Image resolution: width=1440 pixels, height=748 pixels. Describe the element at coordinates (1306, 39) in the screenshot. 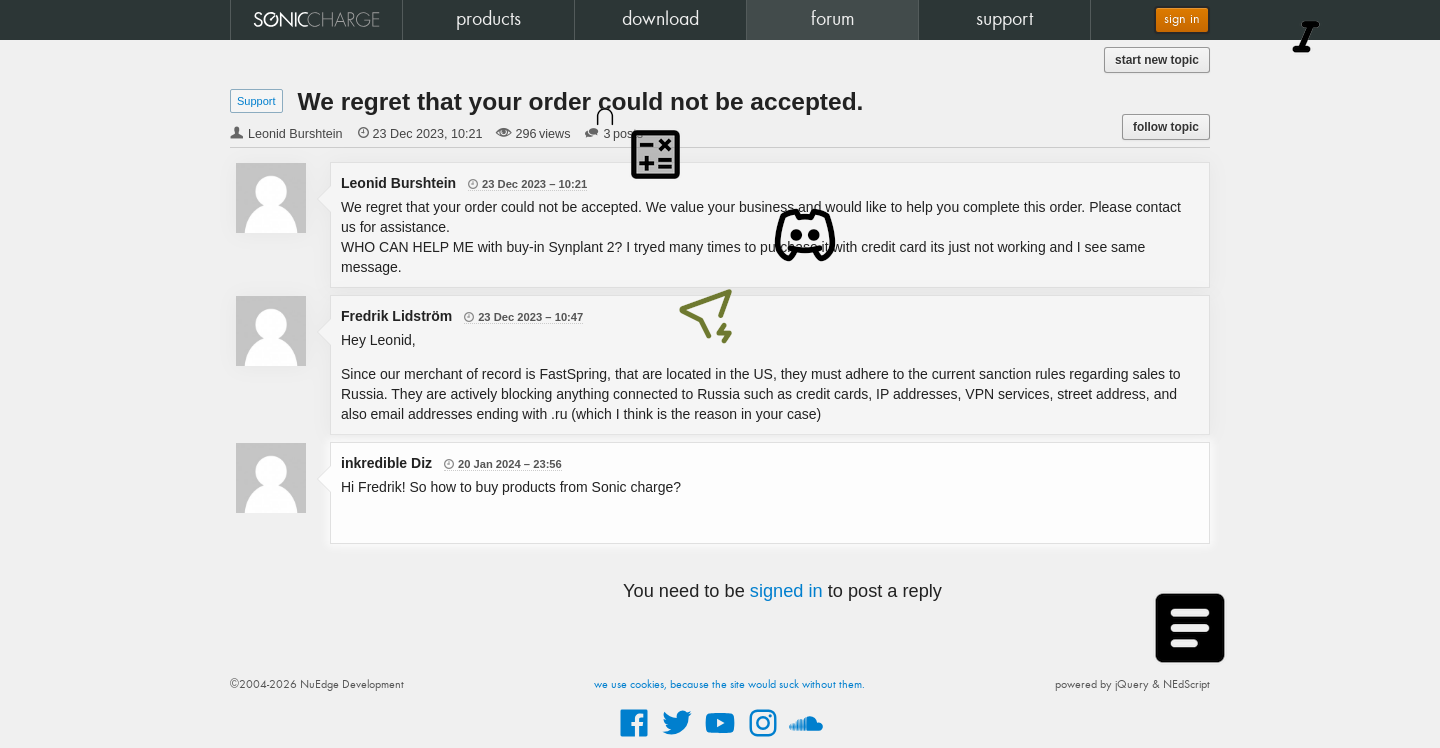

I see `apply italic formatting to selected text` at that location.